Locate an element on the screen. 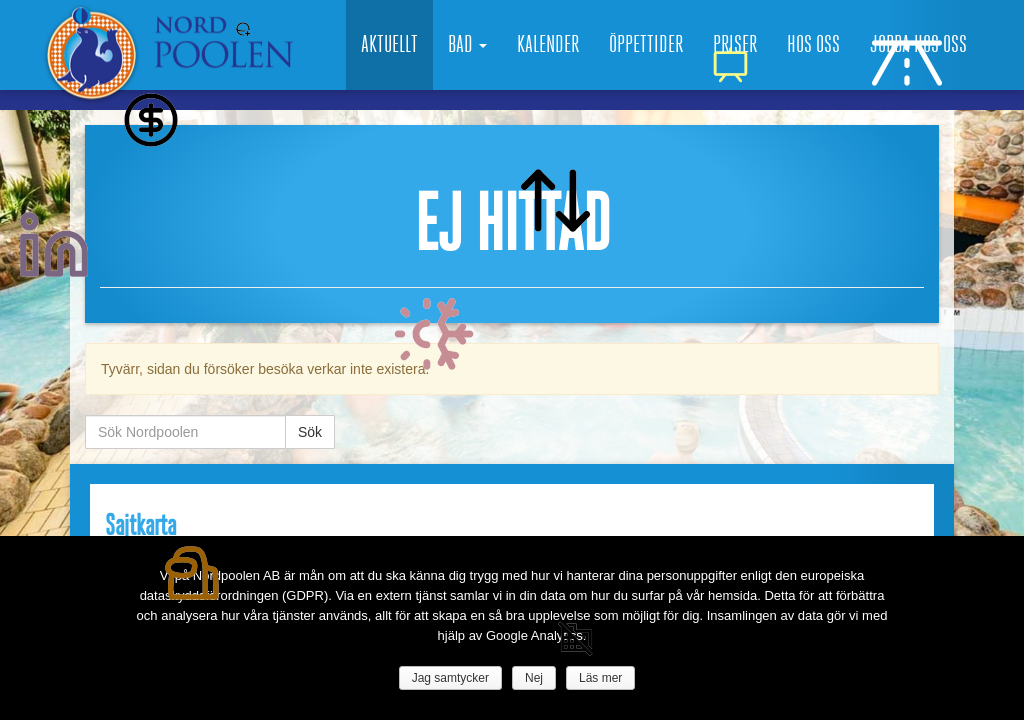  connect to LinkedIn is located at coordinates (54, 246).